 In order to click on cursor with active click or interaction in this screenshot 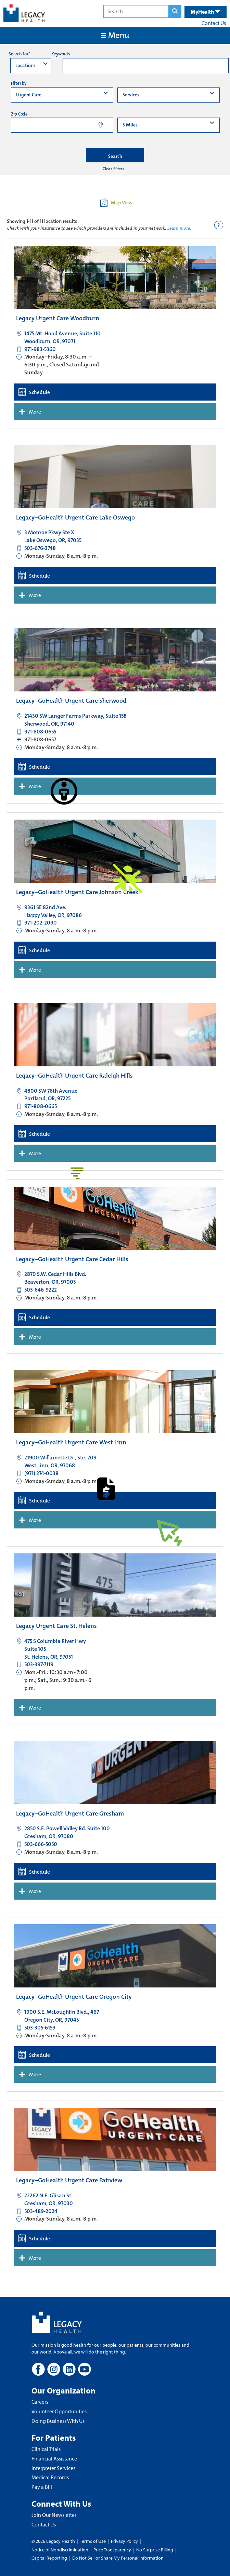, I will do `click(169, 1532)`.